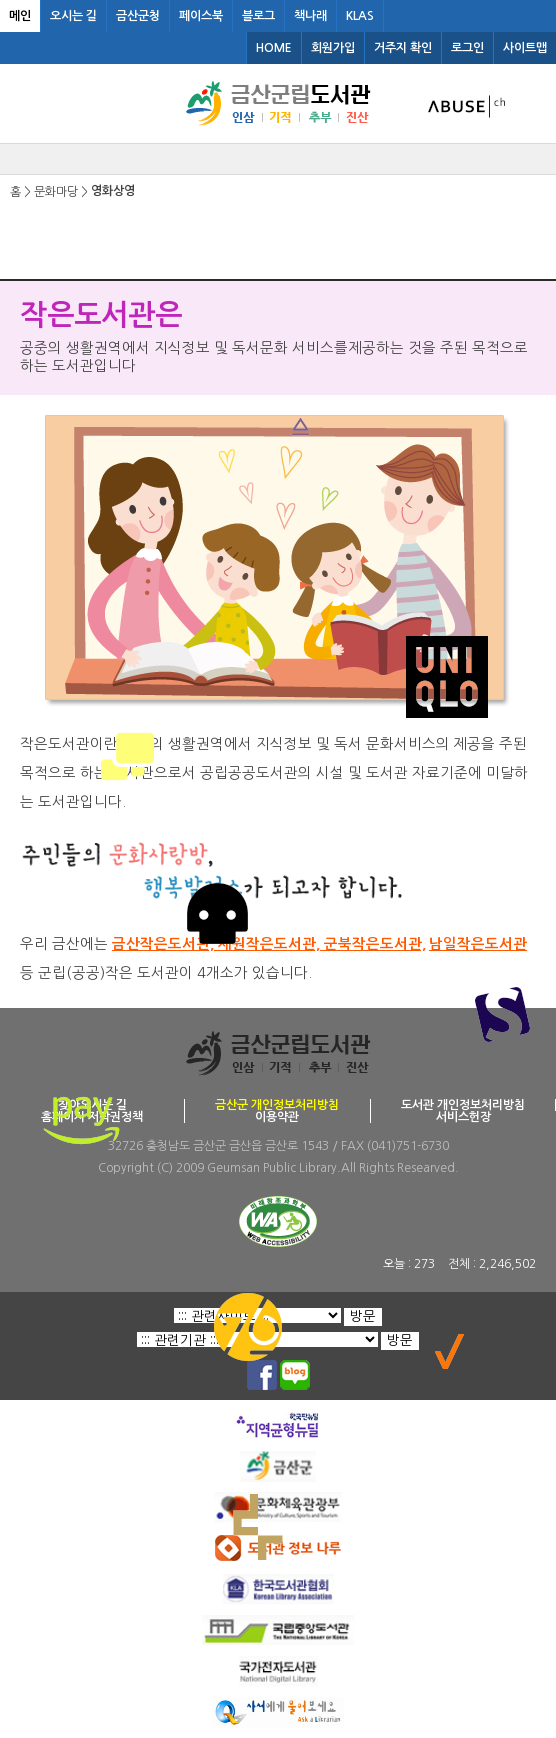 The height and width of the screenshot is (1738, 556). I want to click on visit smashing magazine website, so click(502, 1014).